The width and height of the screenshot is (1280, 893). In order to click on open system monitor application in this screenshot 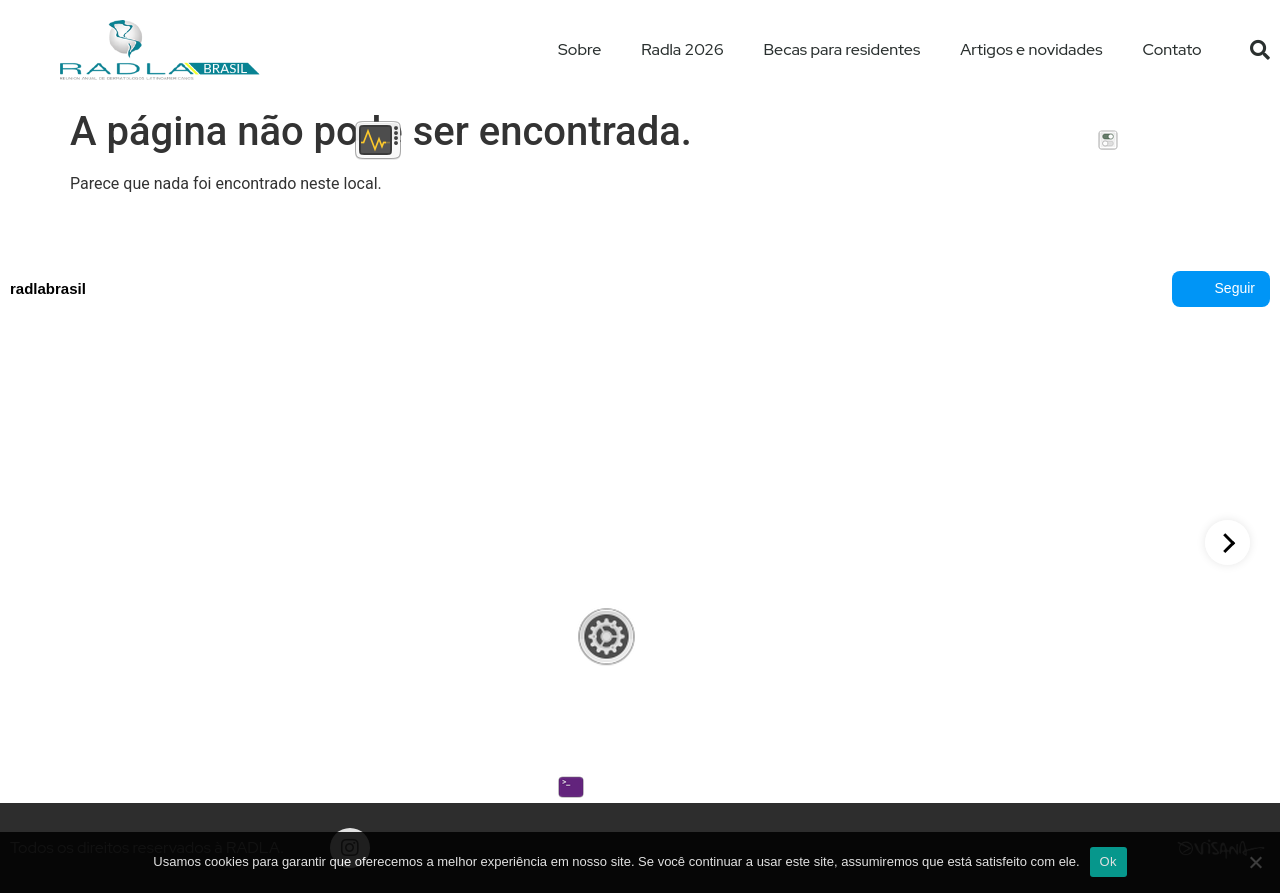, I will do `click(378, 140)`.